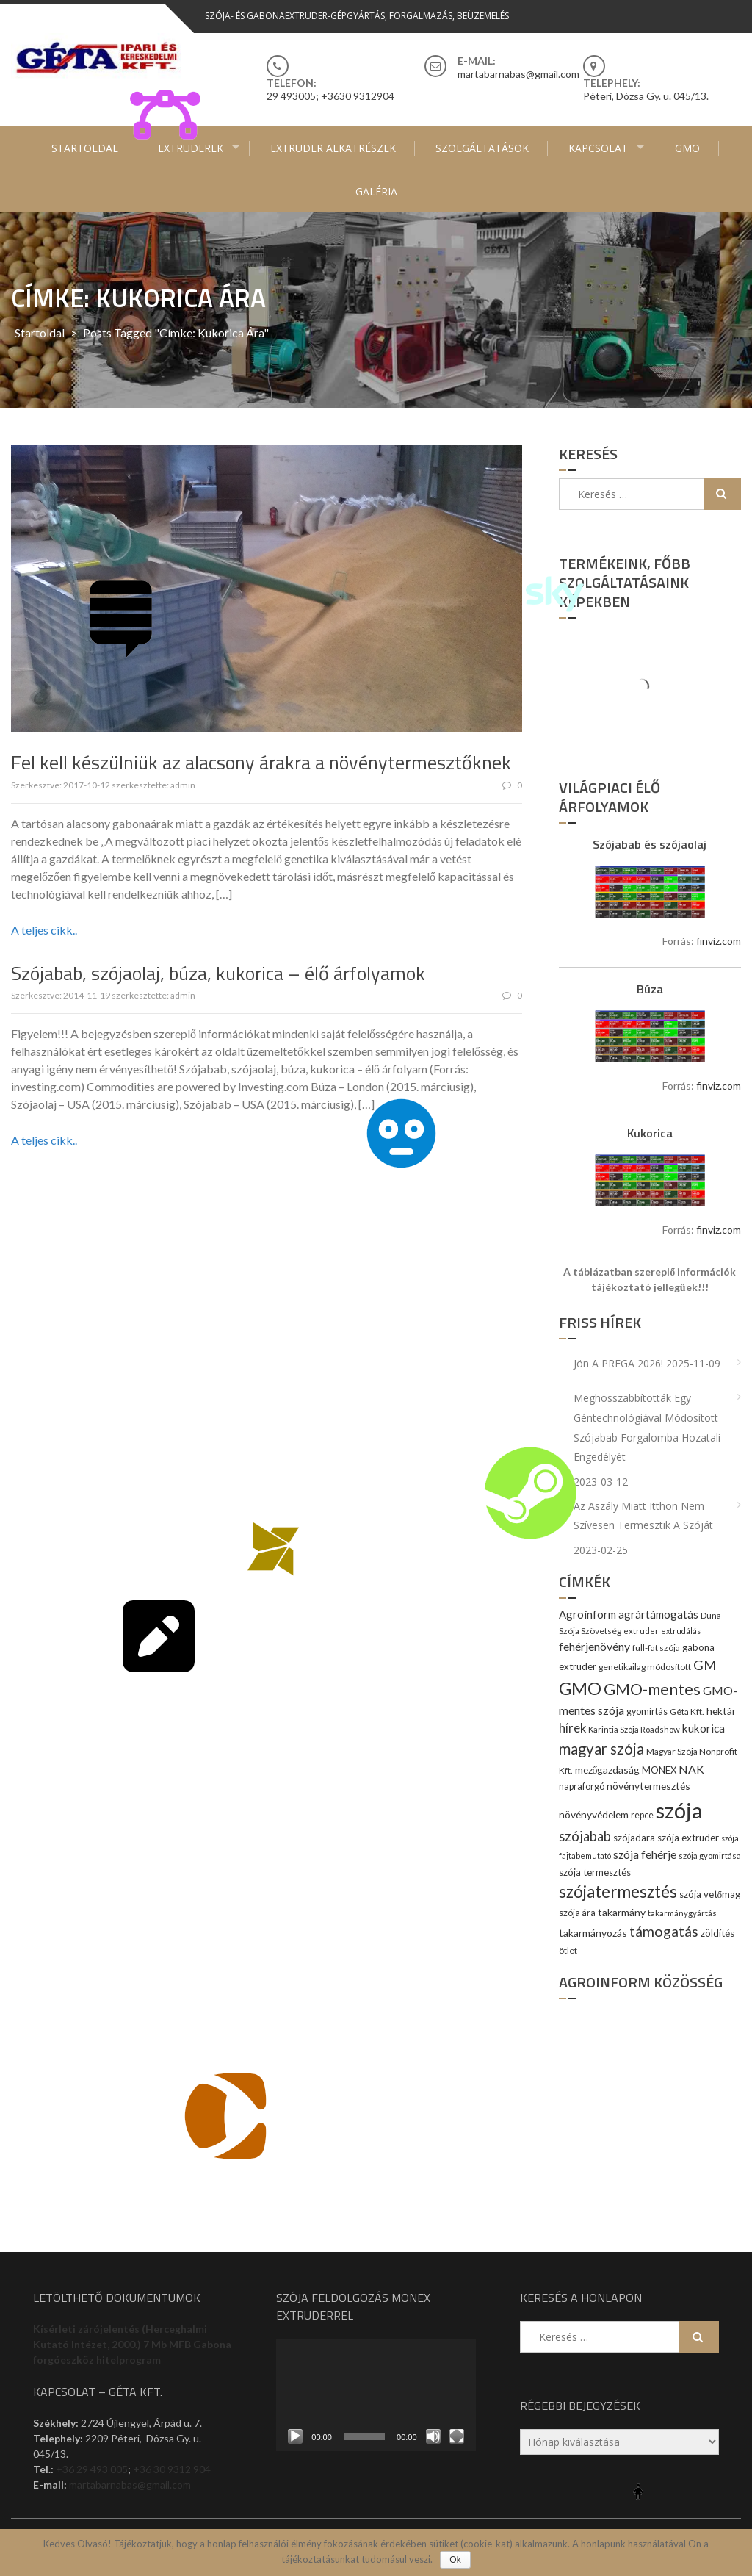 The height and width of the screenshot is (2576, 752). What do you see at coordinates (638, 2492) in the screenshot?
I see `women's restroom indicator` at bounding box center [638, 2492].